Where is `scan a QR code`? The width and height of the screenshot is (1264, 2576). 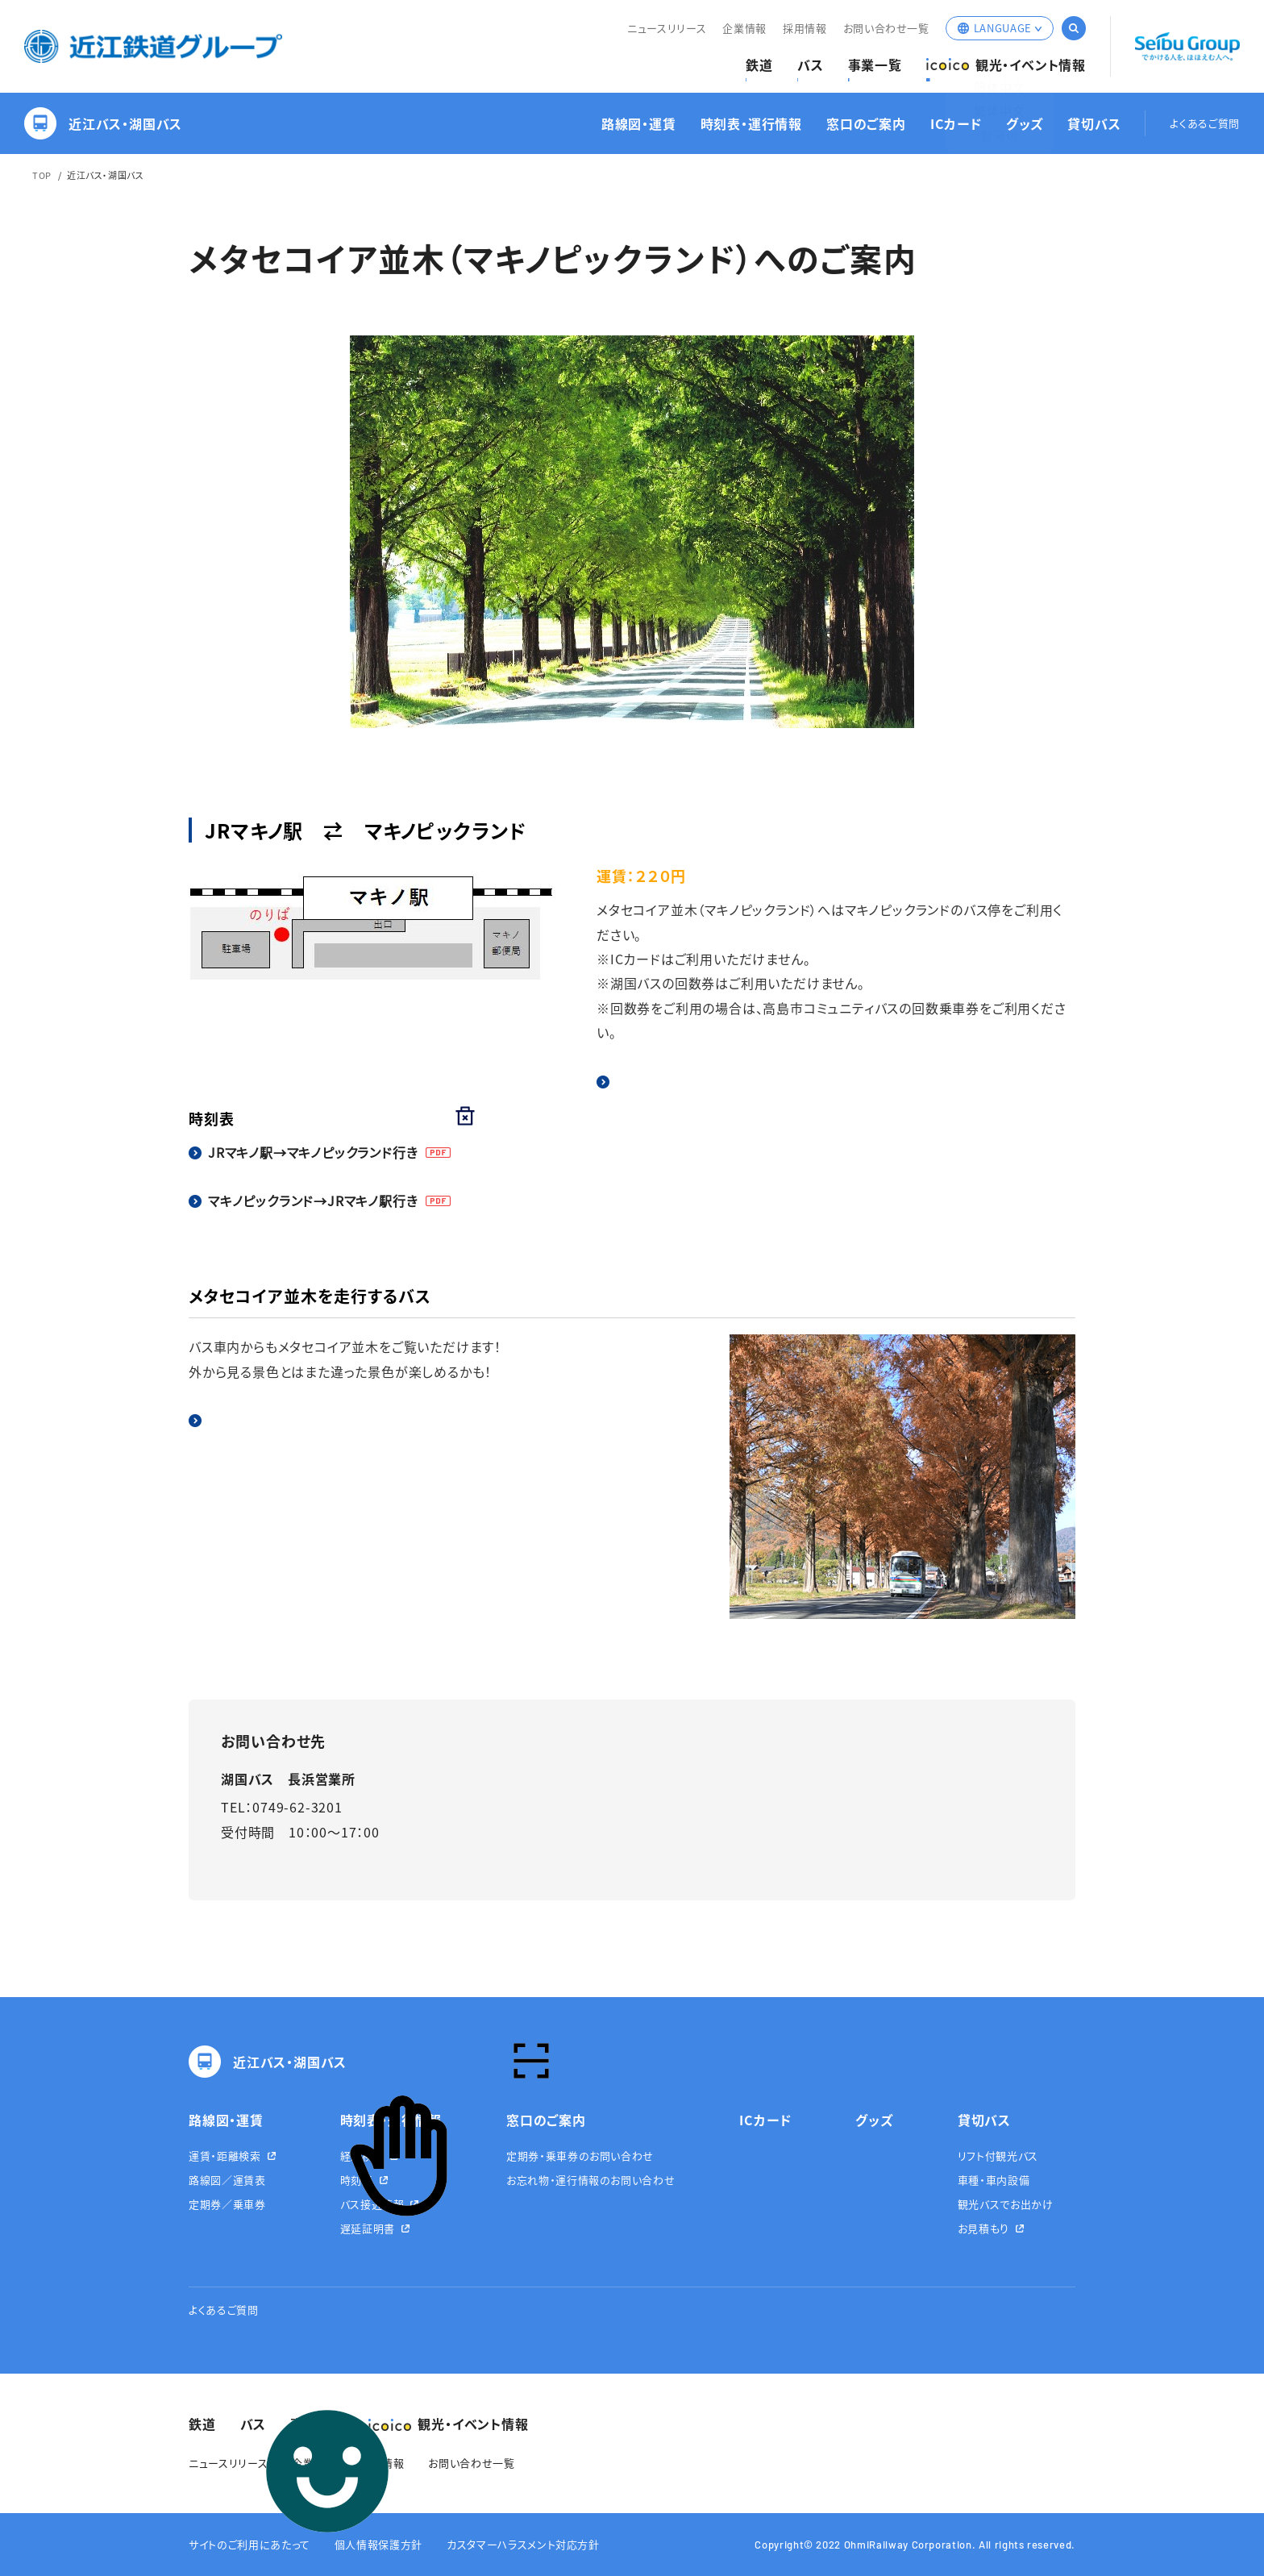 scan a QR code is located at coordinates (531, 2061).